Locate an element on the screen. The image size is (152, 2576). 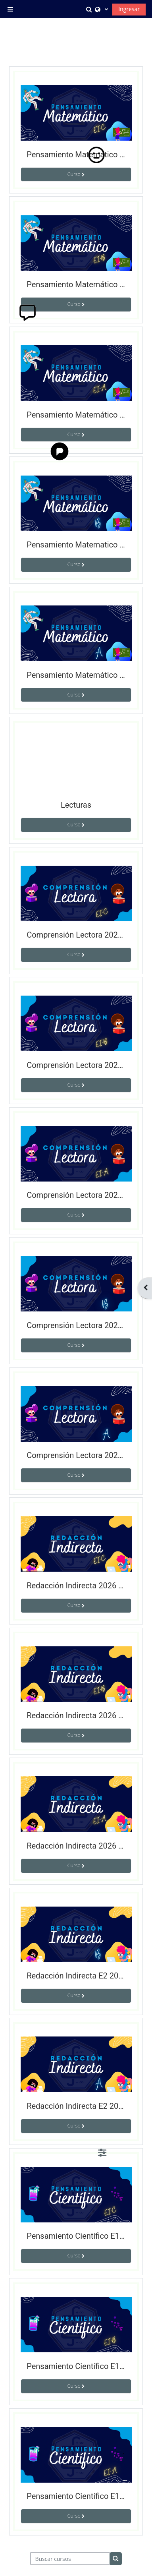
indicate neutral or average rating is located at coordinates (96, 155).